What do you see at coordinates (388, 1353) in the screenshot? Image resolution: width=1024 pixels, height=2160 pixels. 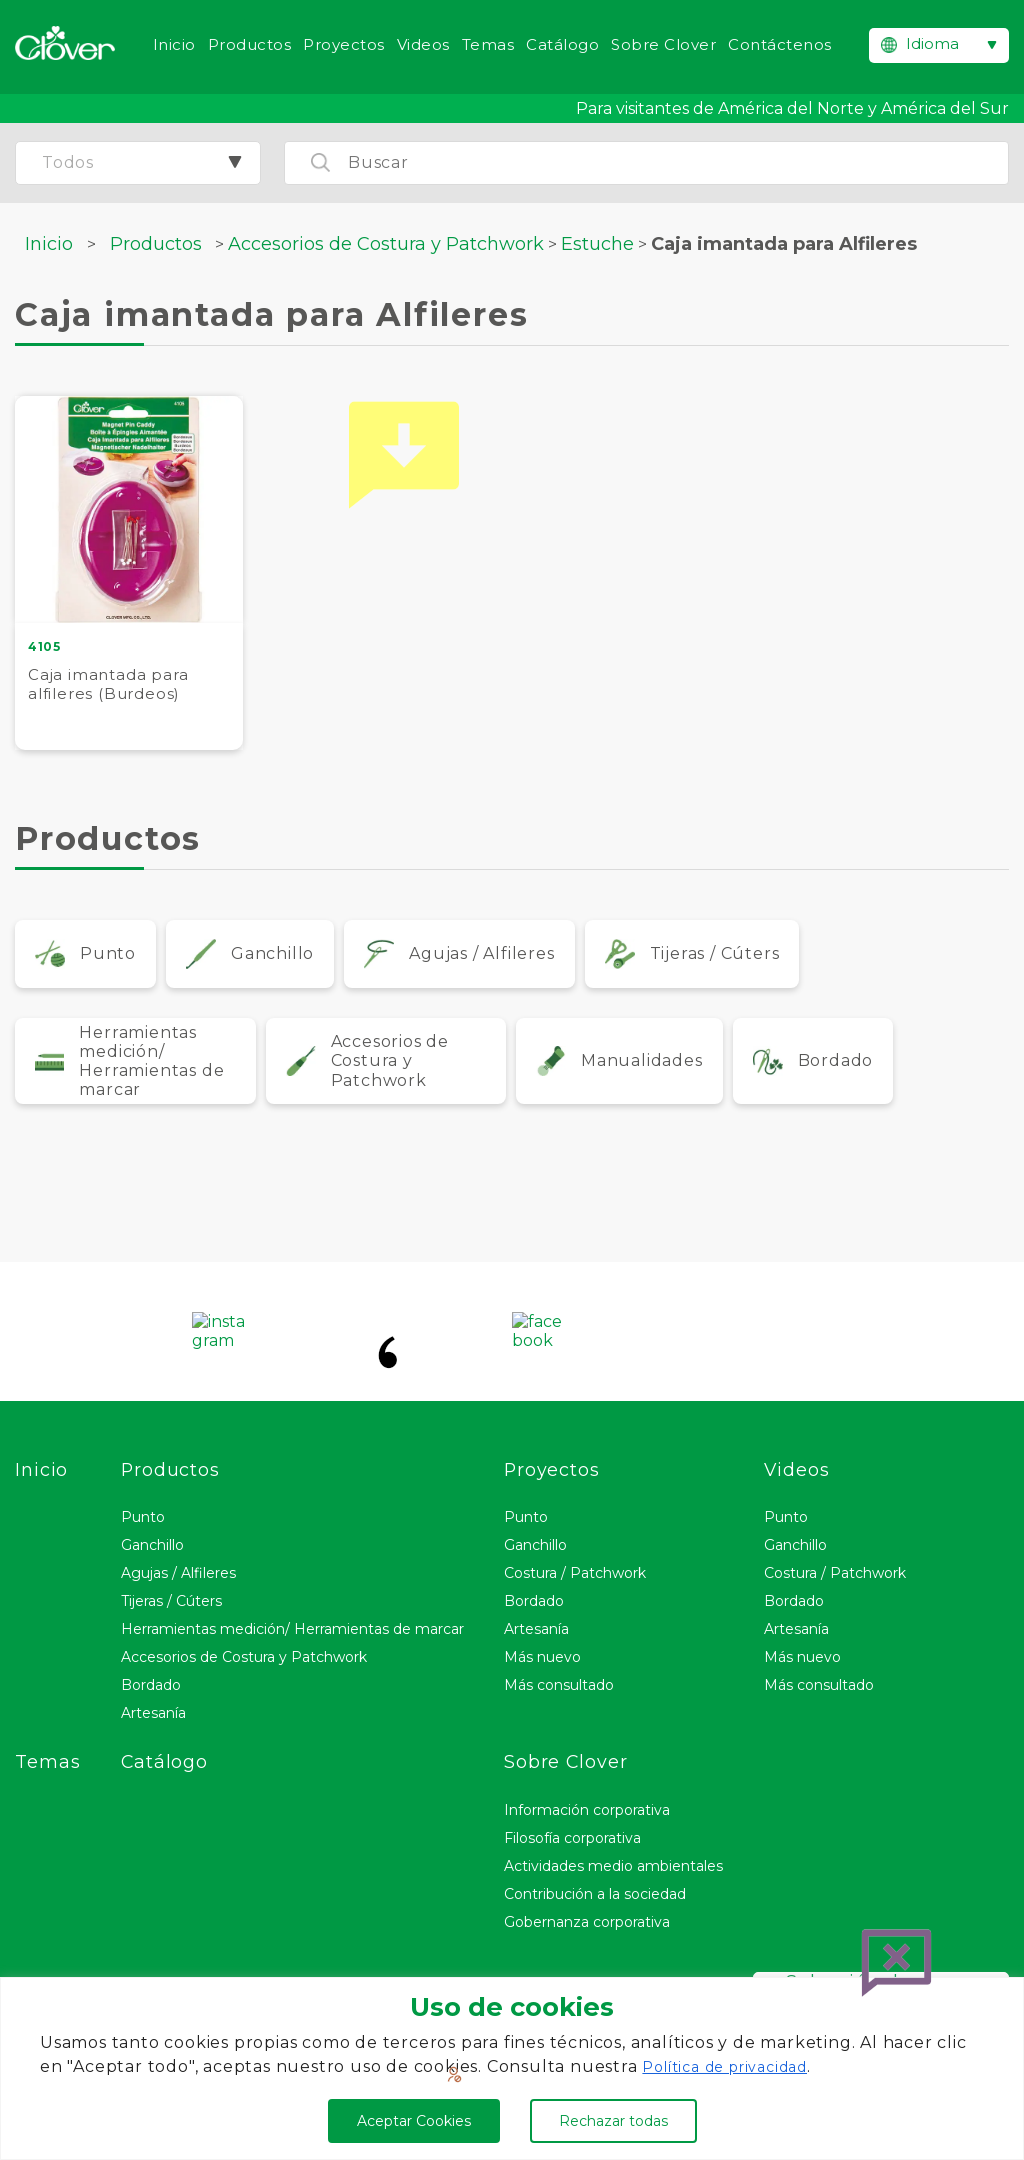 I see `insert a block quote or citation` at bounding box center [388, 1353].